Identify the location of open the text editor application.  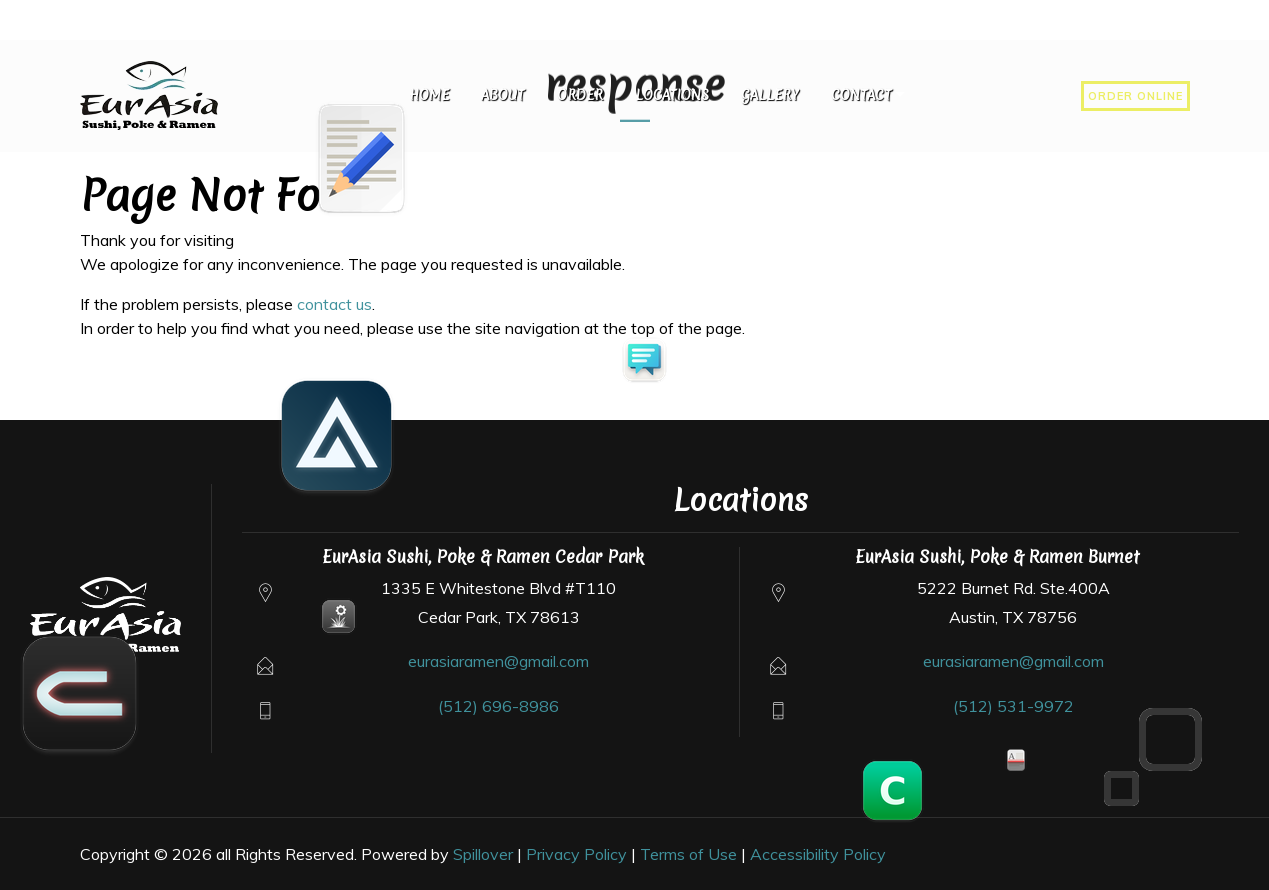
(361, 158).